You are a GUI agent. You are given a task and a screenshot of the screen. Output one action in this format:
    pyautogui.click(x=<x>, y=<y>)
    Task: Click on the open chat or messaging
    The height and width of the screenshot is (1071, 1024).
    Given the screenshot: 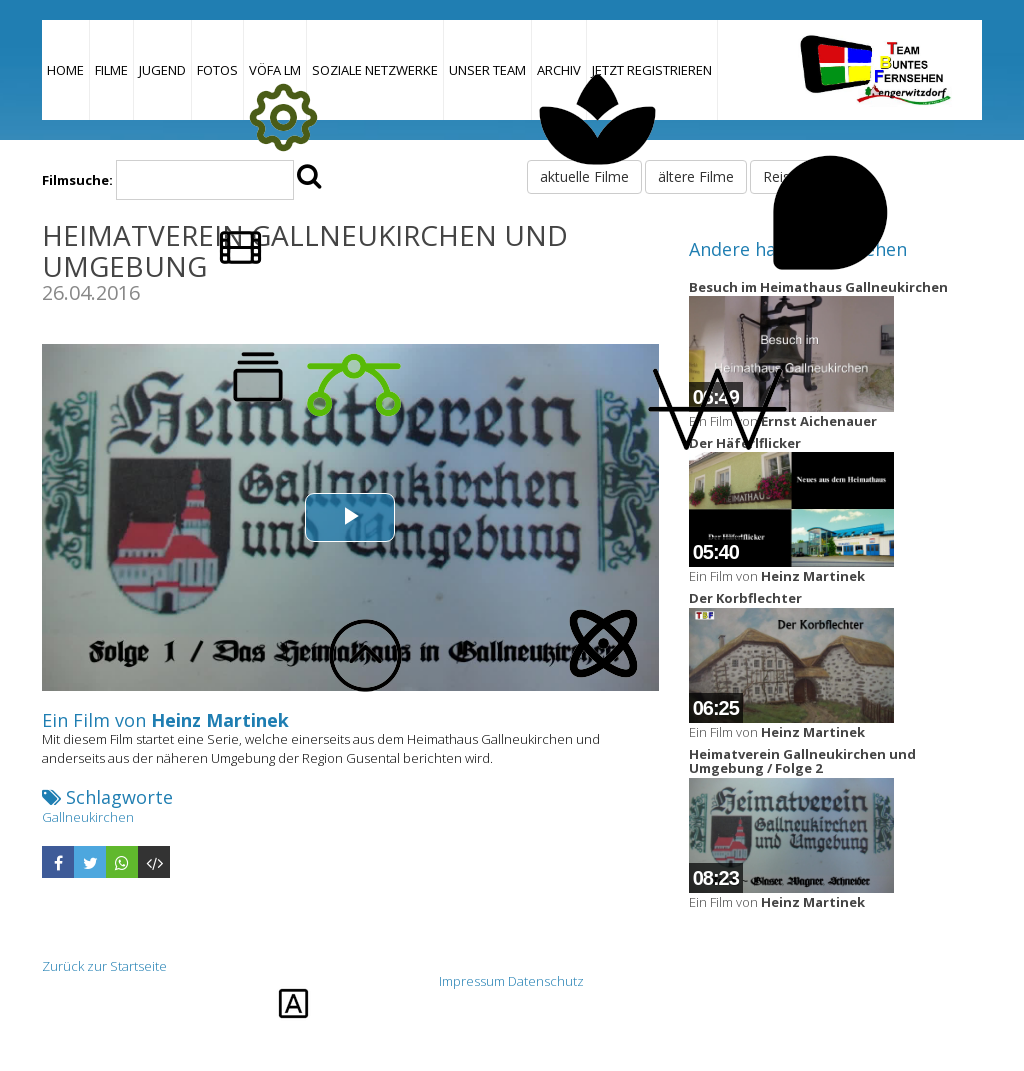 What is the action you would take?
    pyautogui.click(x=828, y=215)
    